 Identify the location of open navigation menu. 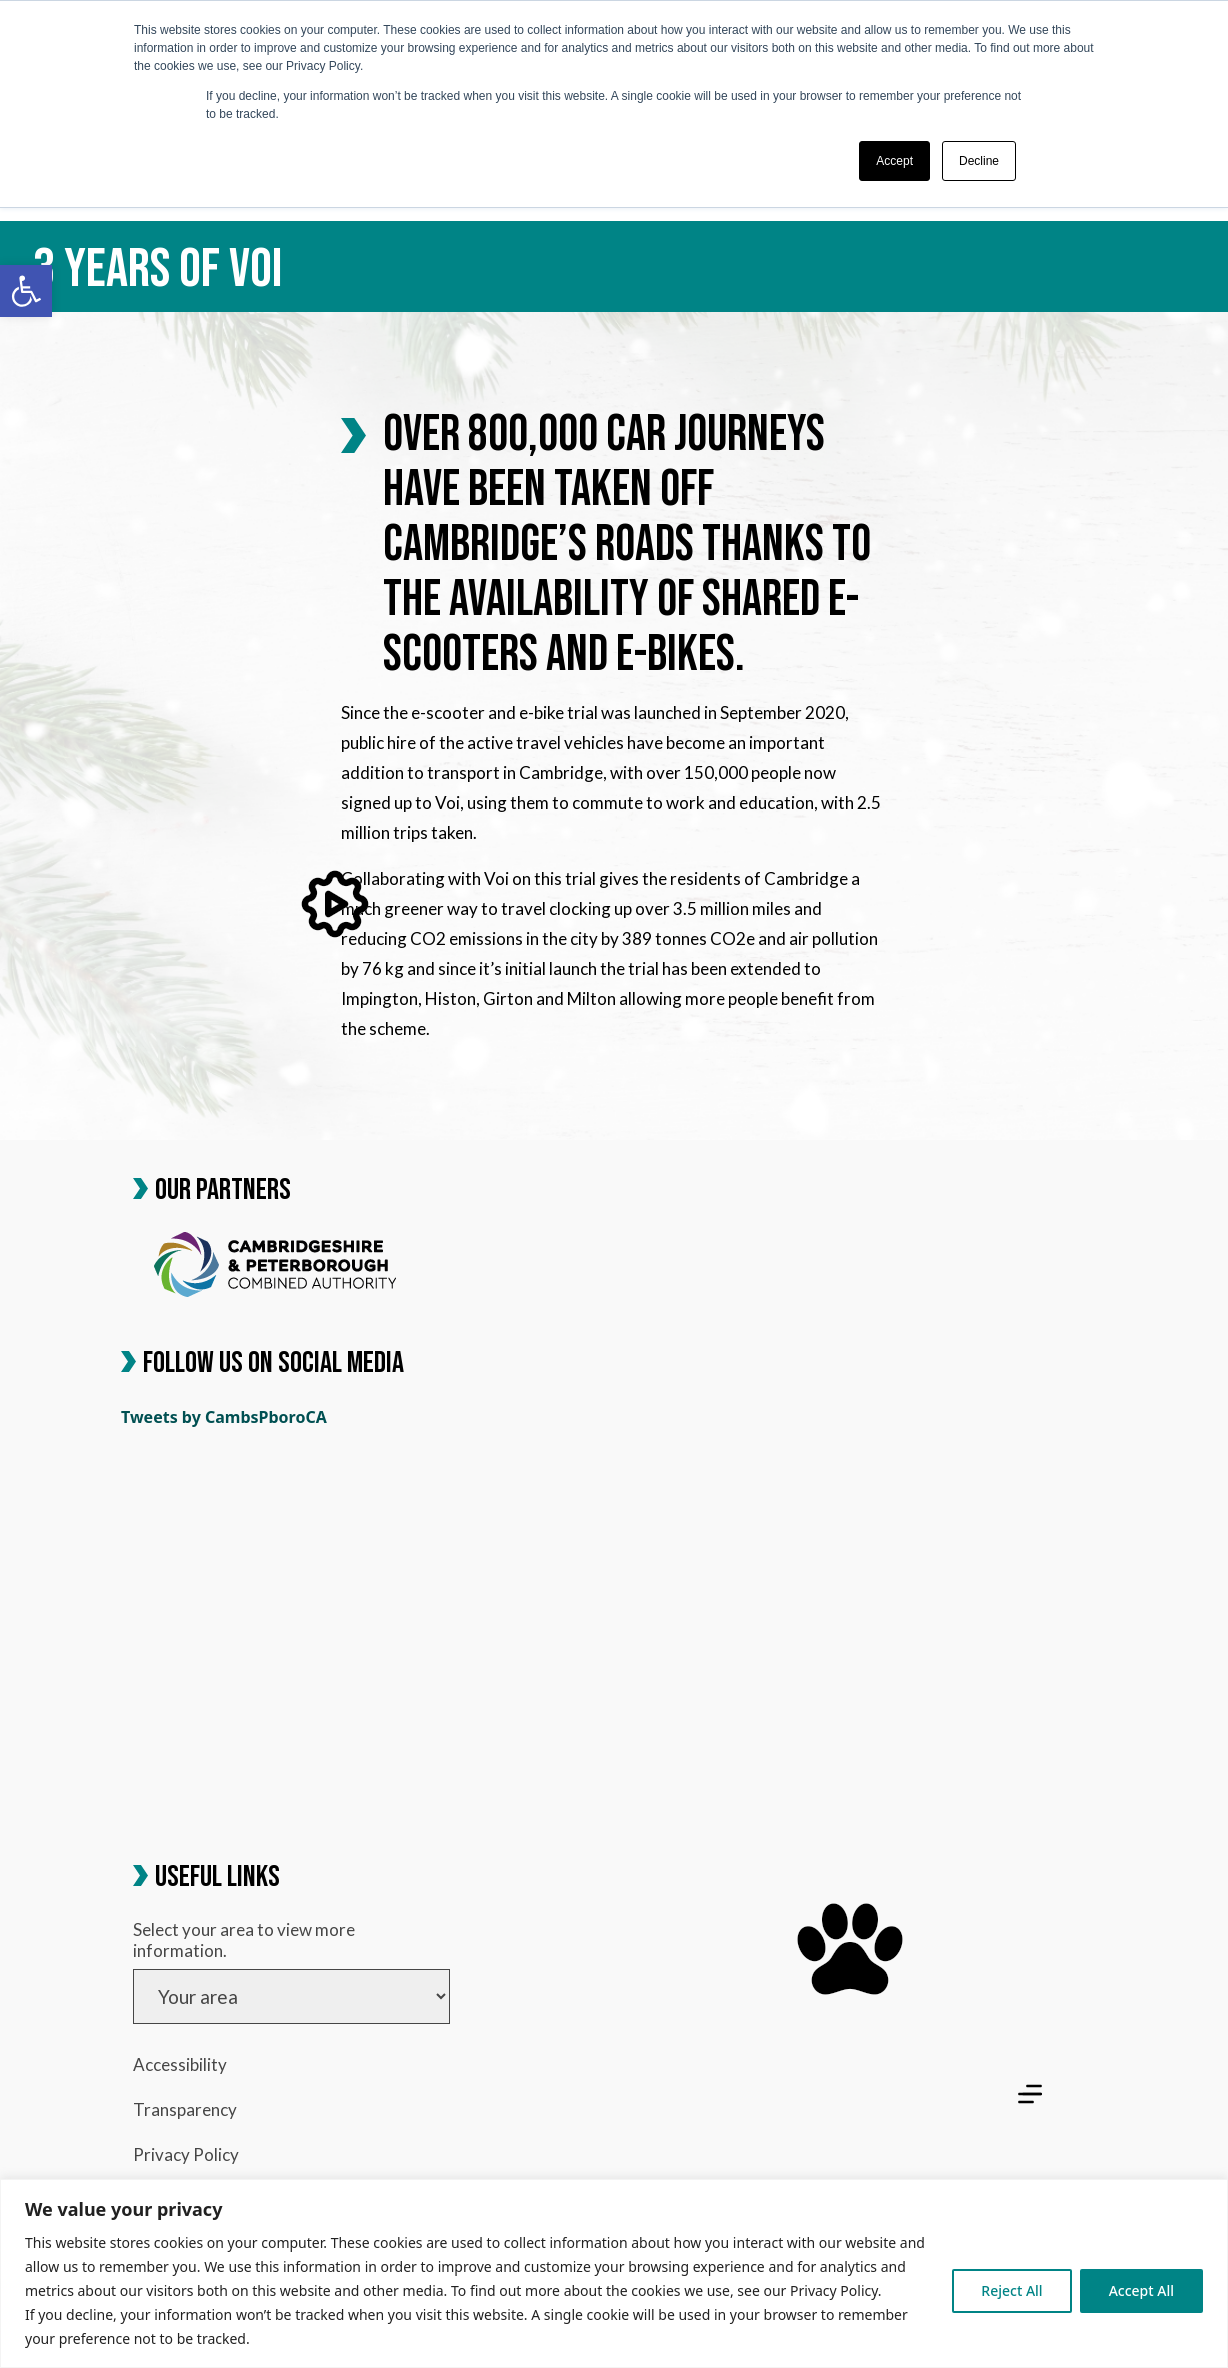
(1030, 2094).